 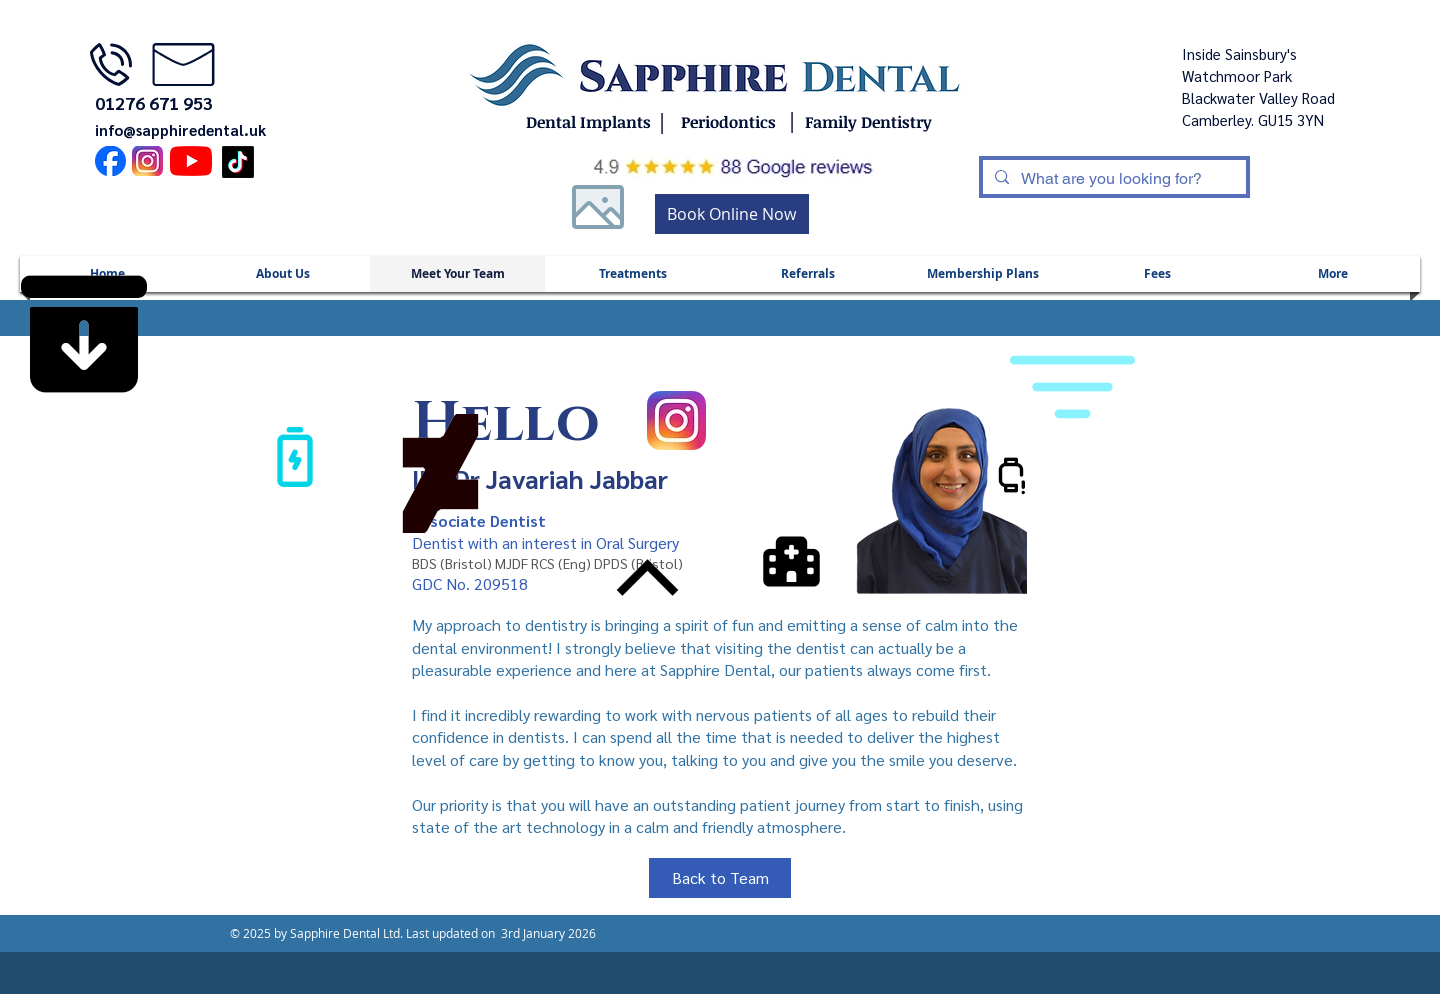 I want to click on archive selected item, so click(x=84, y=334).